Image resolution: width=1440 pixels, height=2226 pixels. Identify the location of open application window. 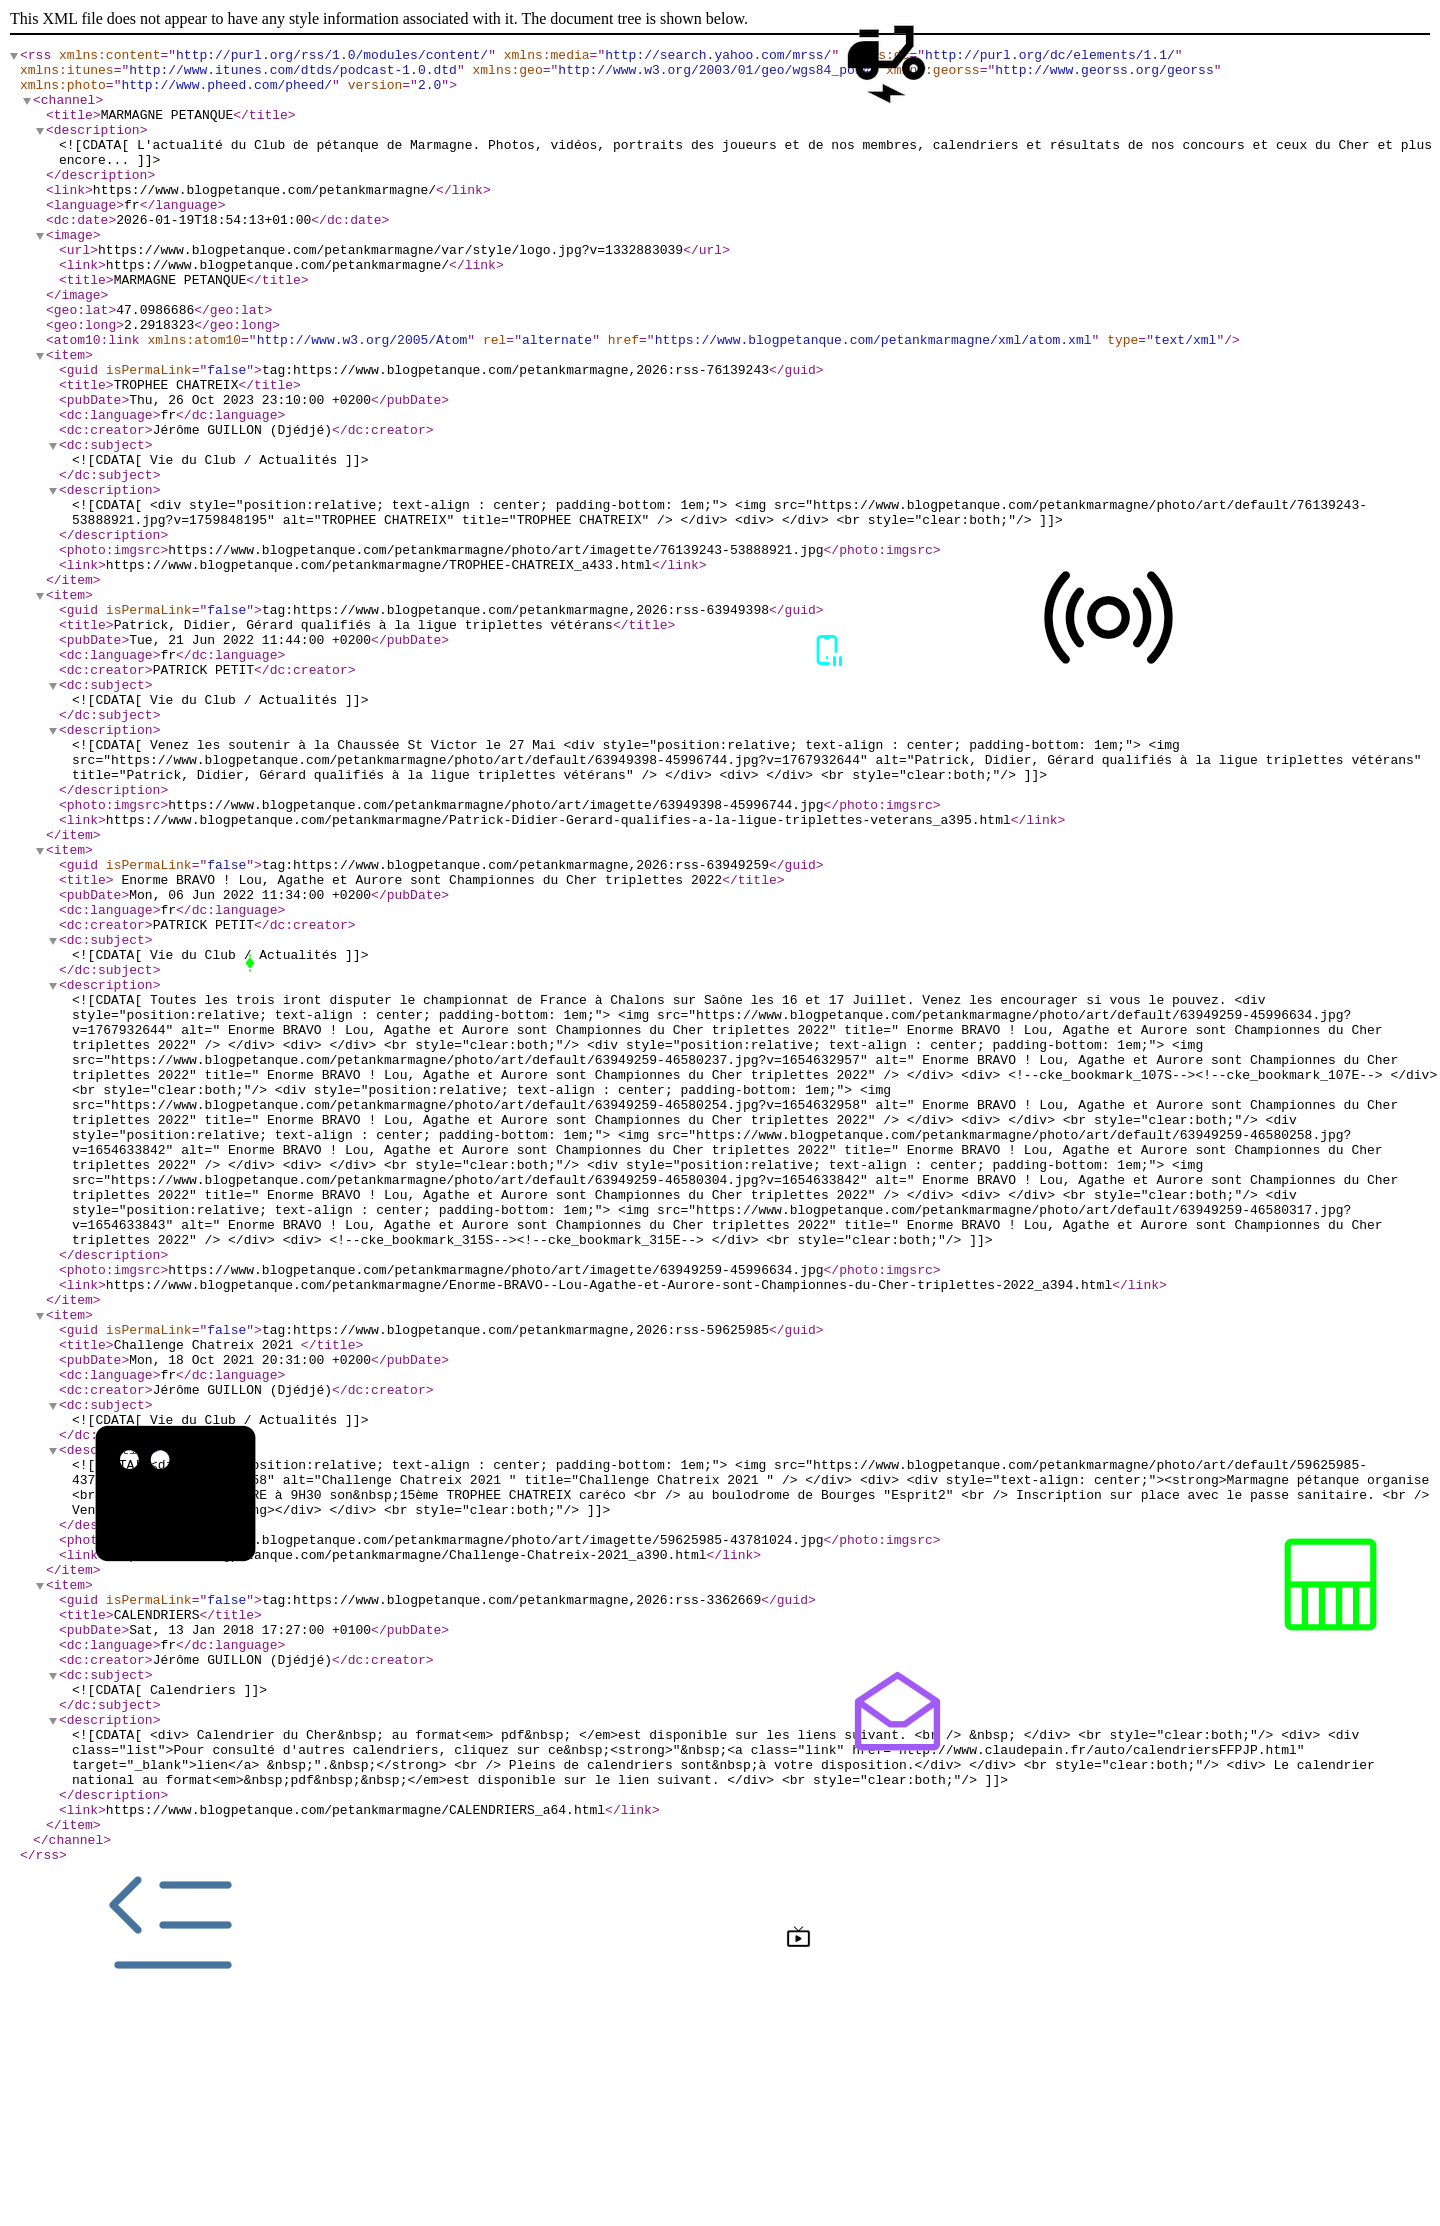
(175, 1493).